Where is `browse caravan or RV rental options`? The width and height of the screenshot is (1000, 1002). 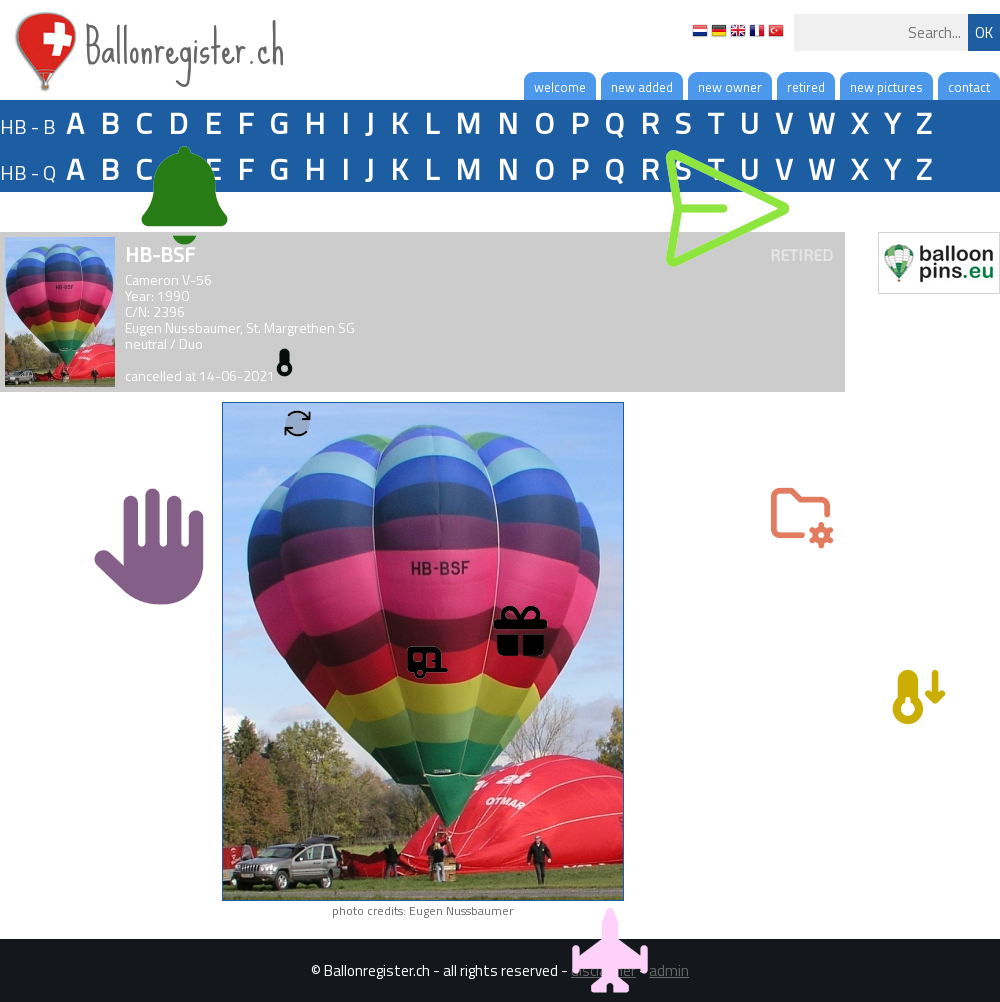
browse caravan or RV rental options is located at coordinates (426, 661).